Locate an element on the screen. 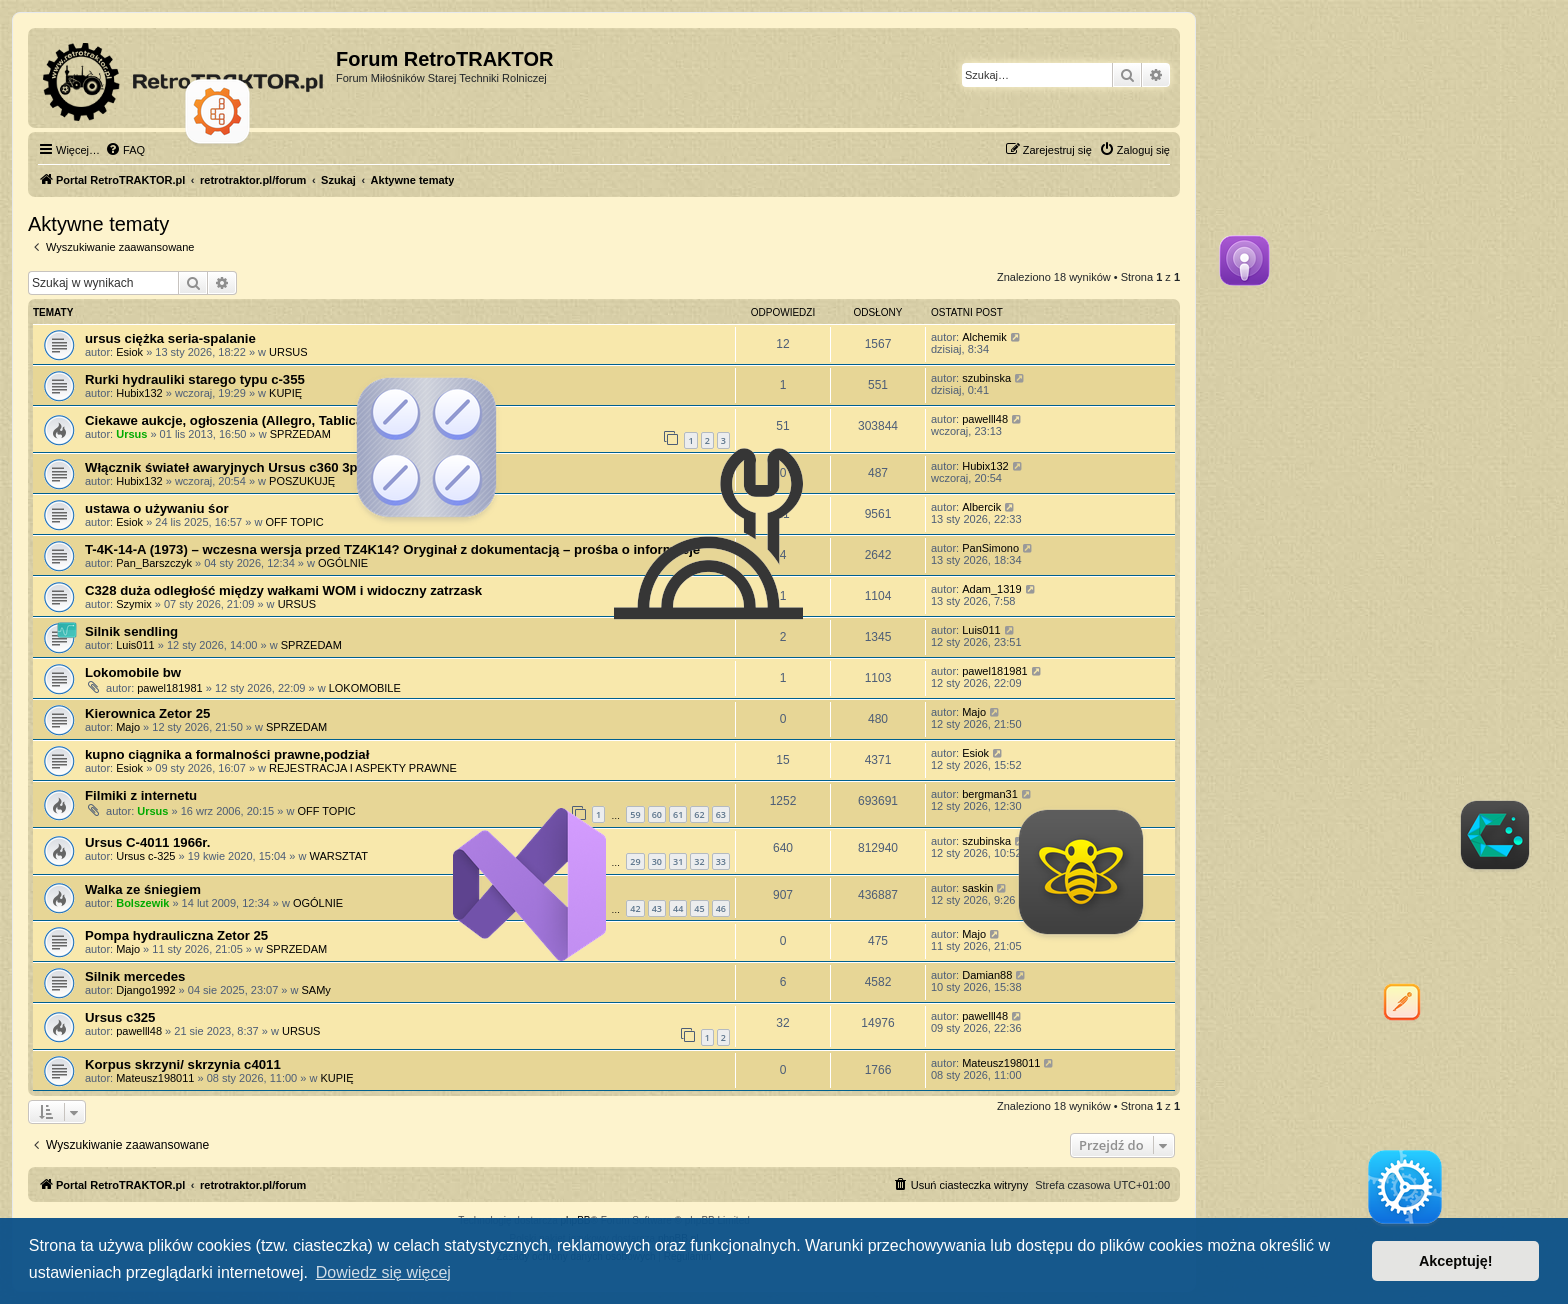  open Postman API development app is located at coordinates (1402, 1002).